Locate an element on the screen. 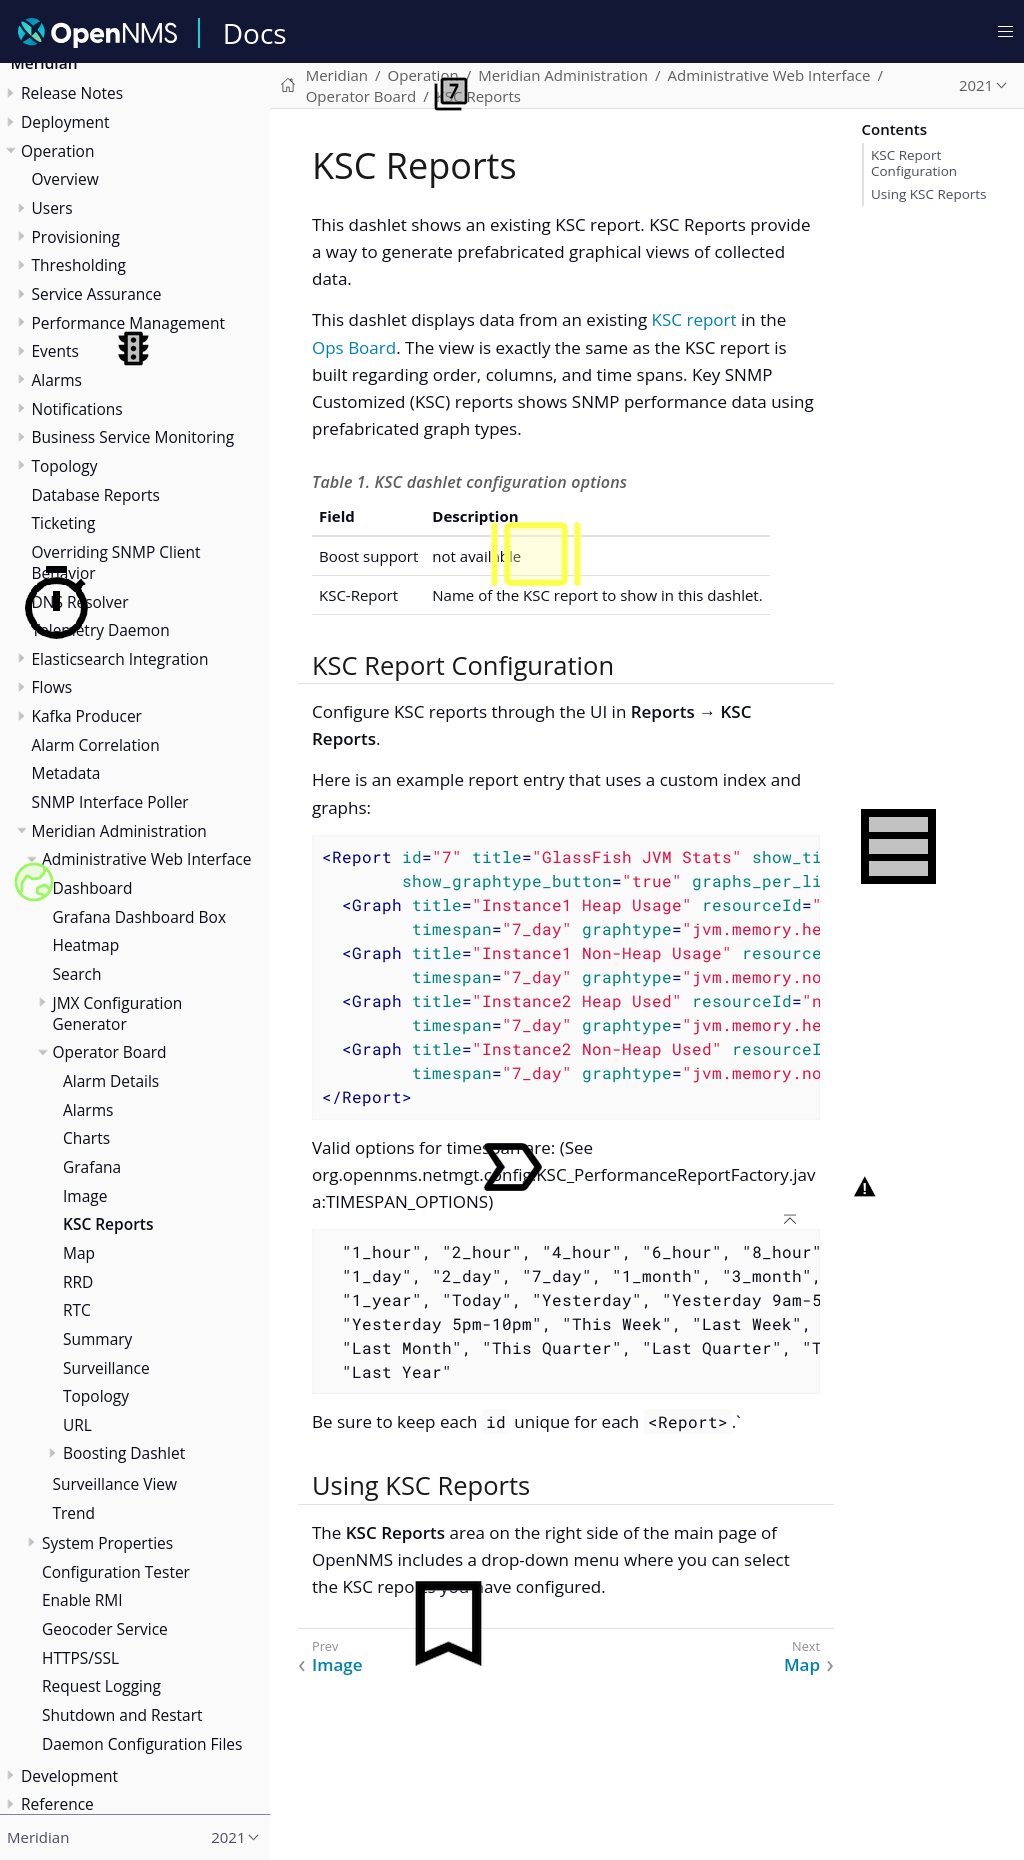  collapse or minimize a section is located at coordinates (790, 1219).